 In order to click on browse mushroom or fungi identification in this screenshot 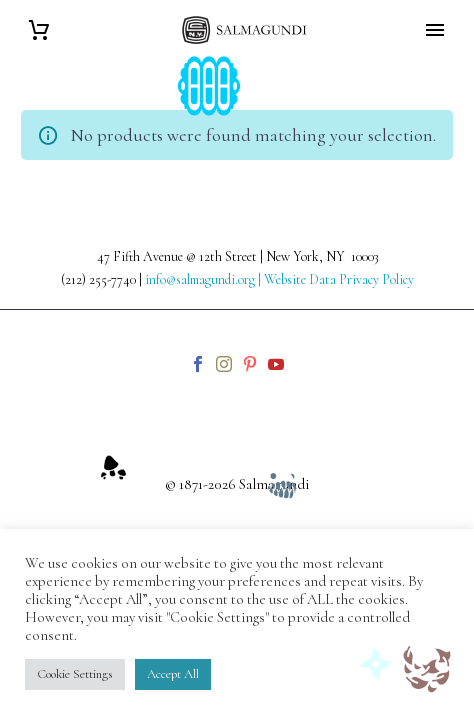, I will do `click(113, 467)`.